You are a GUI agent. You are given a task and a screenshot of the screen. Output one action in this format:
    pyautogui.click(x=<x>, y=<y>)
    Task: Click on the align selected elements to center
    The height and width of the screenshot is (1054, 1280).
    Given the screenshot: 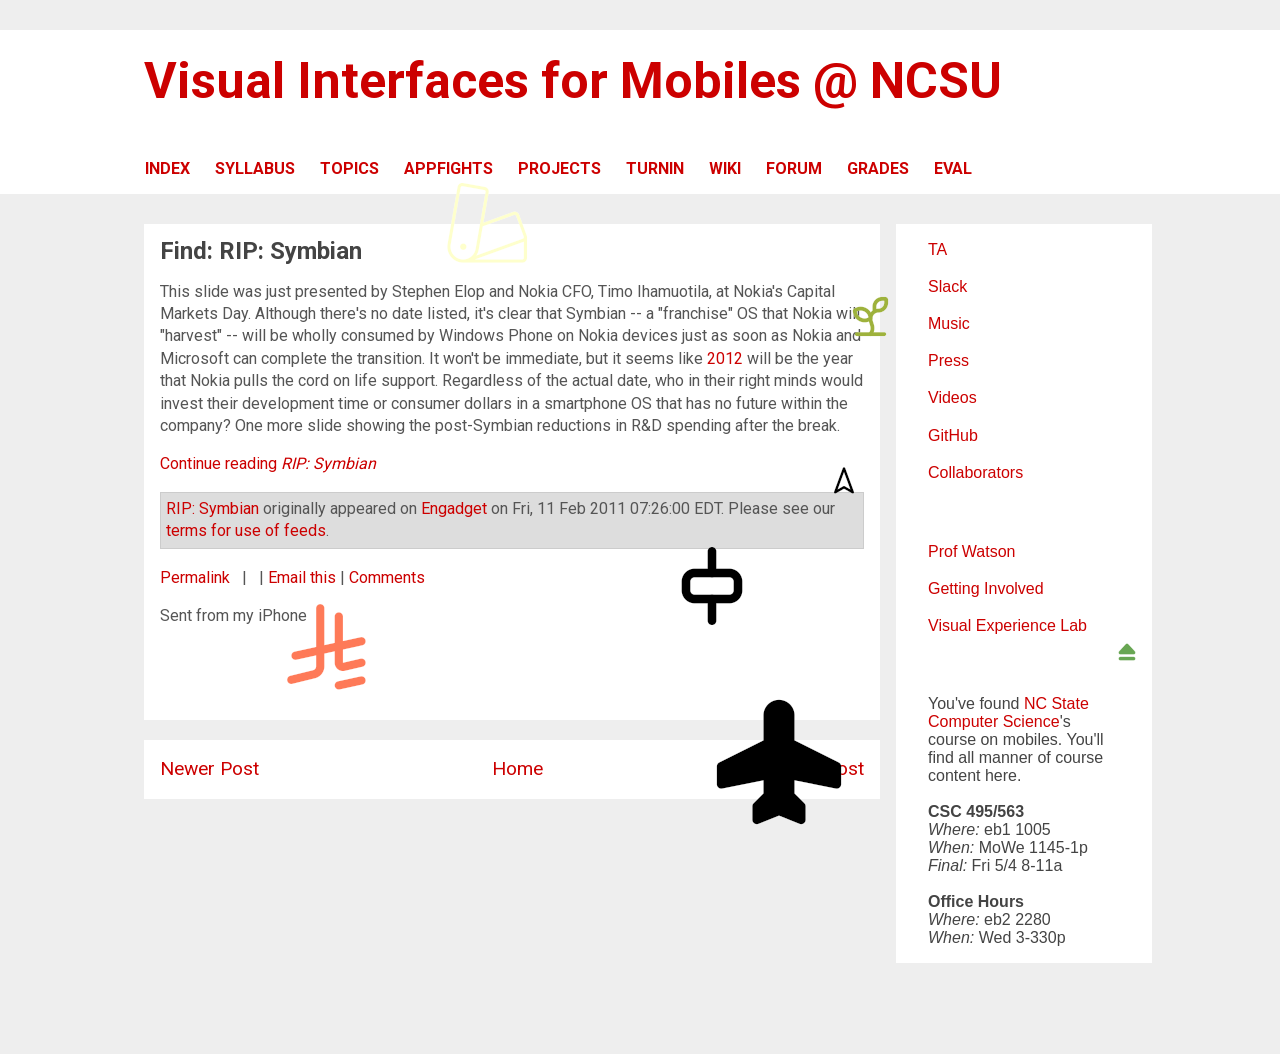 What is the action you would take?
    pyautogui.click(x=712, y=586)
    